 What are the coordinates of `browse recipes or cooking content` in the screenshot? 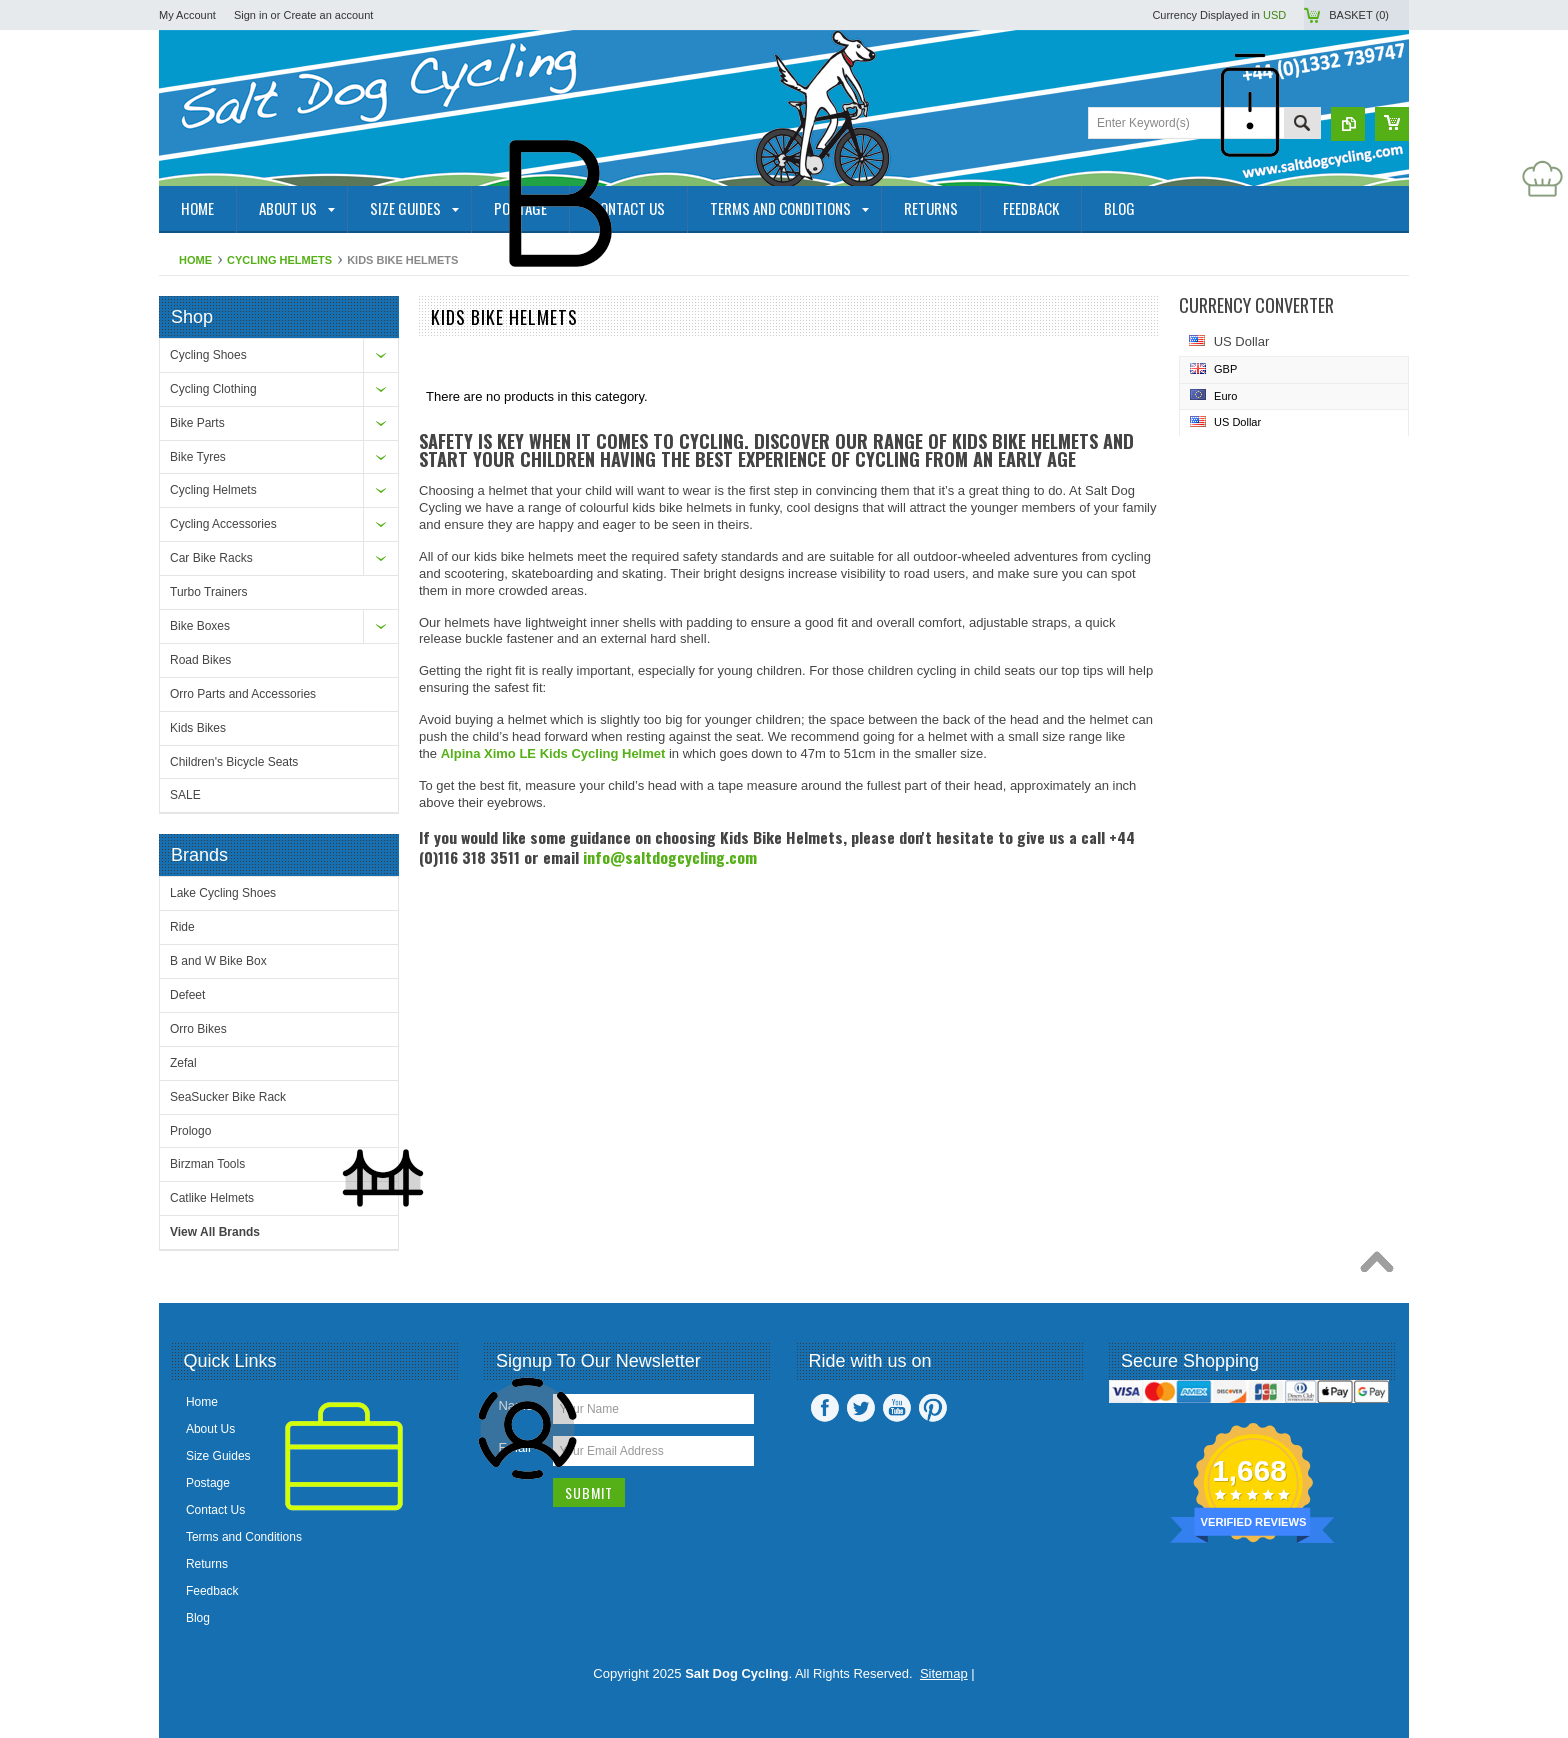 It's located at (1542, 179).